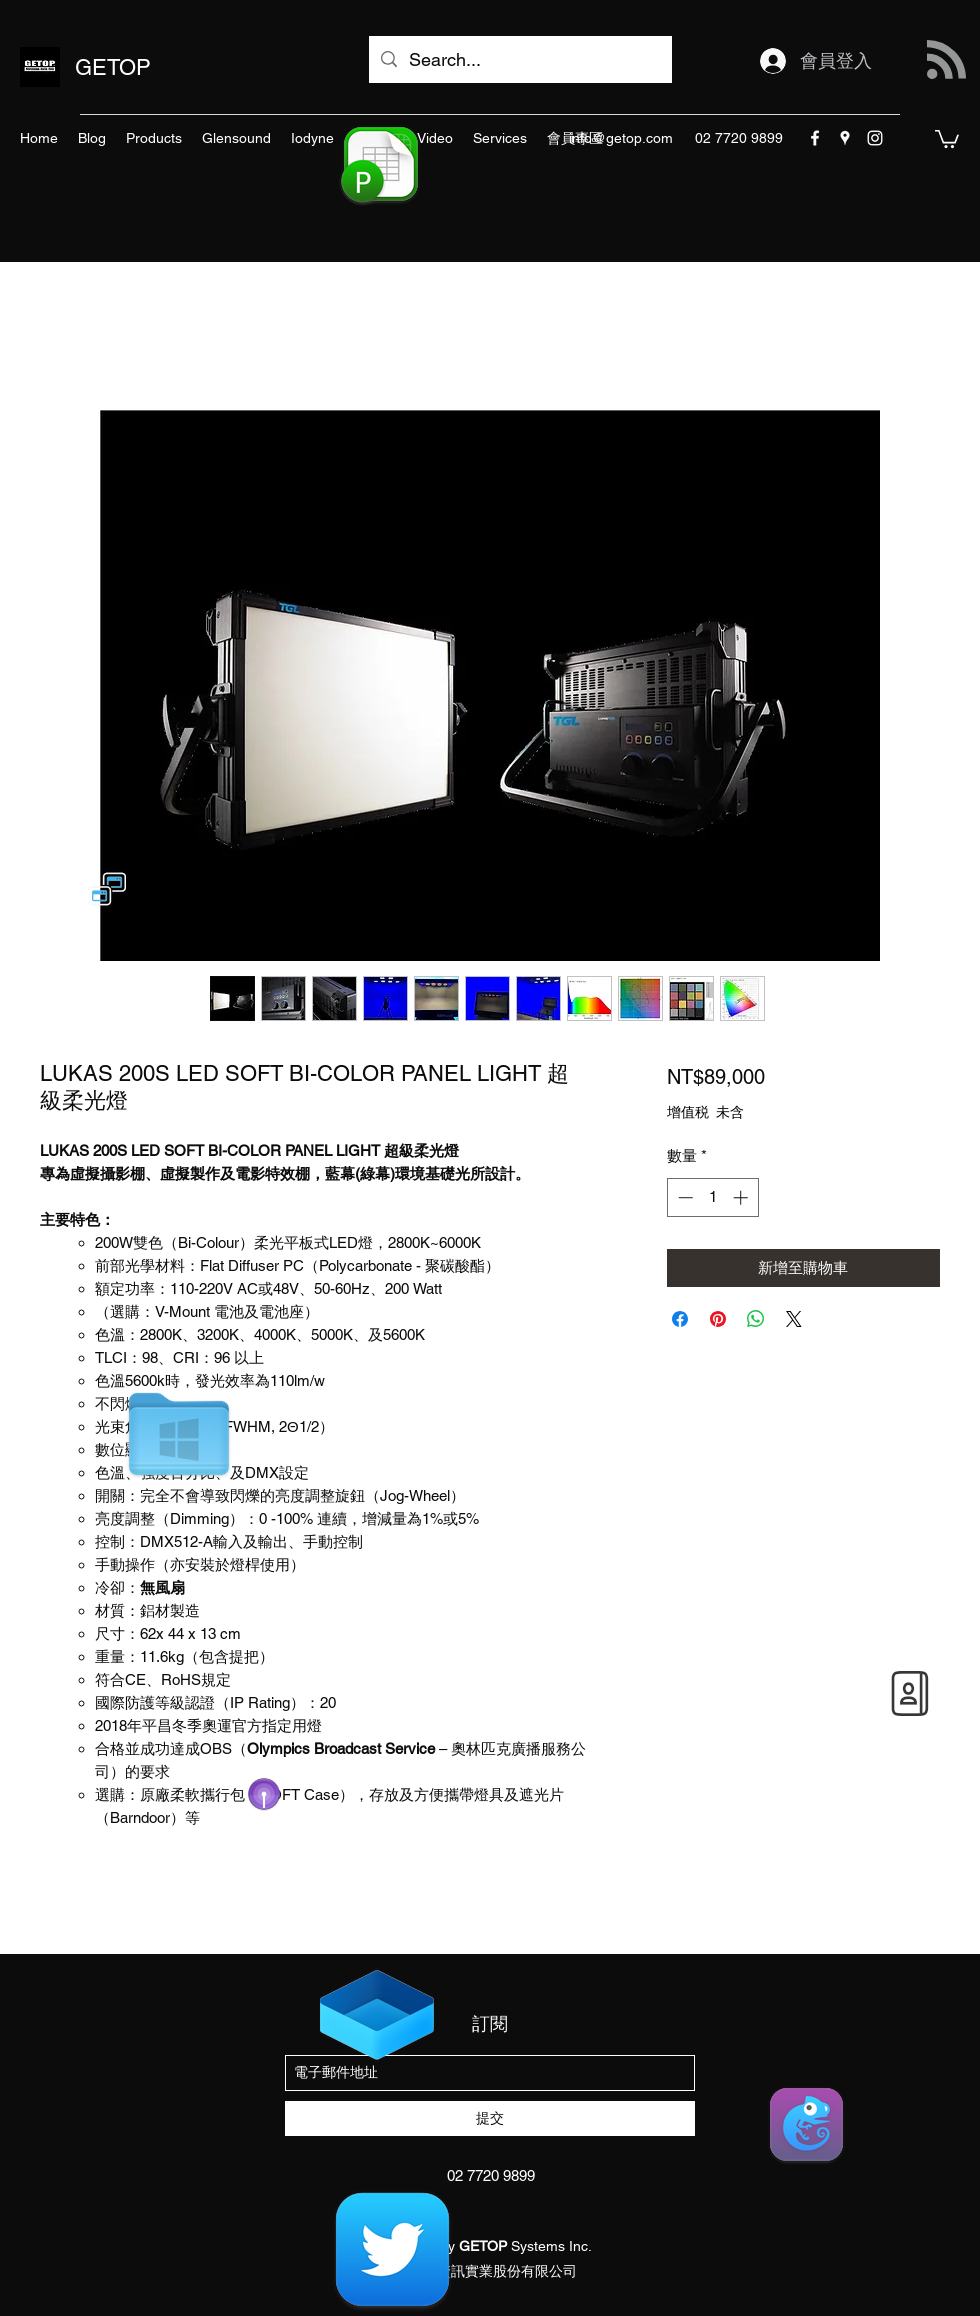 The height and width of the screenshot is (2316, 980). What do you see at coordinates (264, 1794) in the screenshot?
I see `open the podcasts app` at bounding box center [264, 1794].